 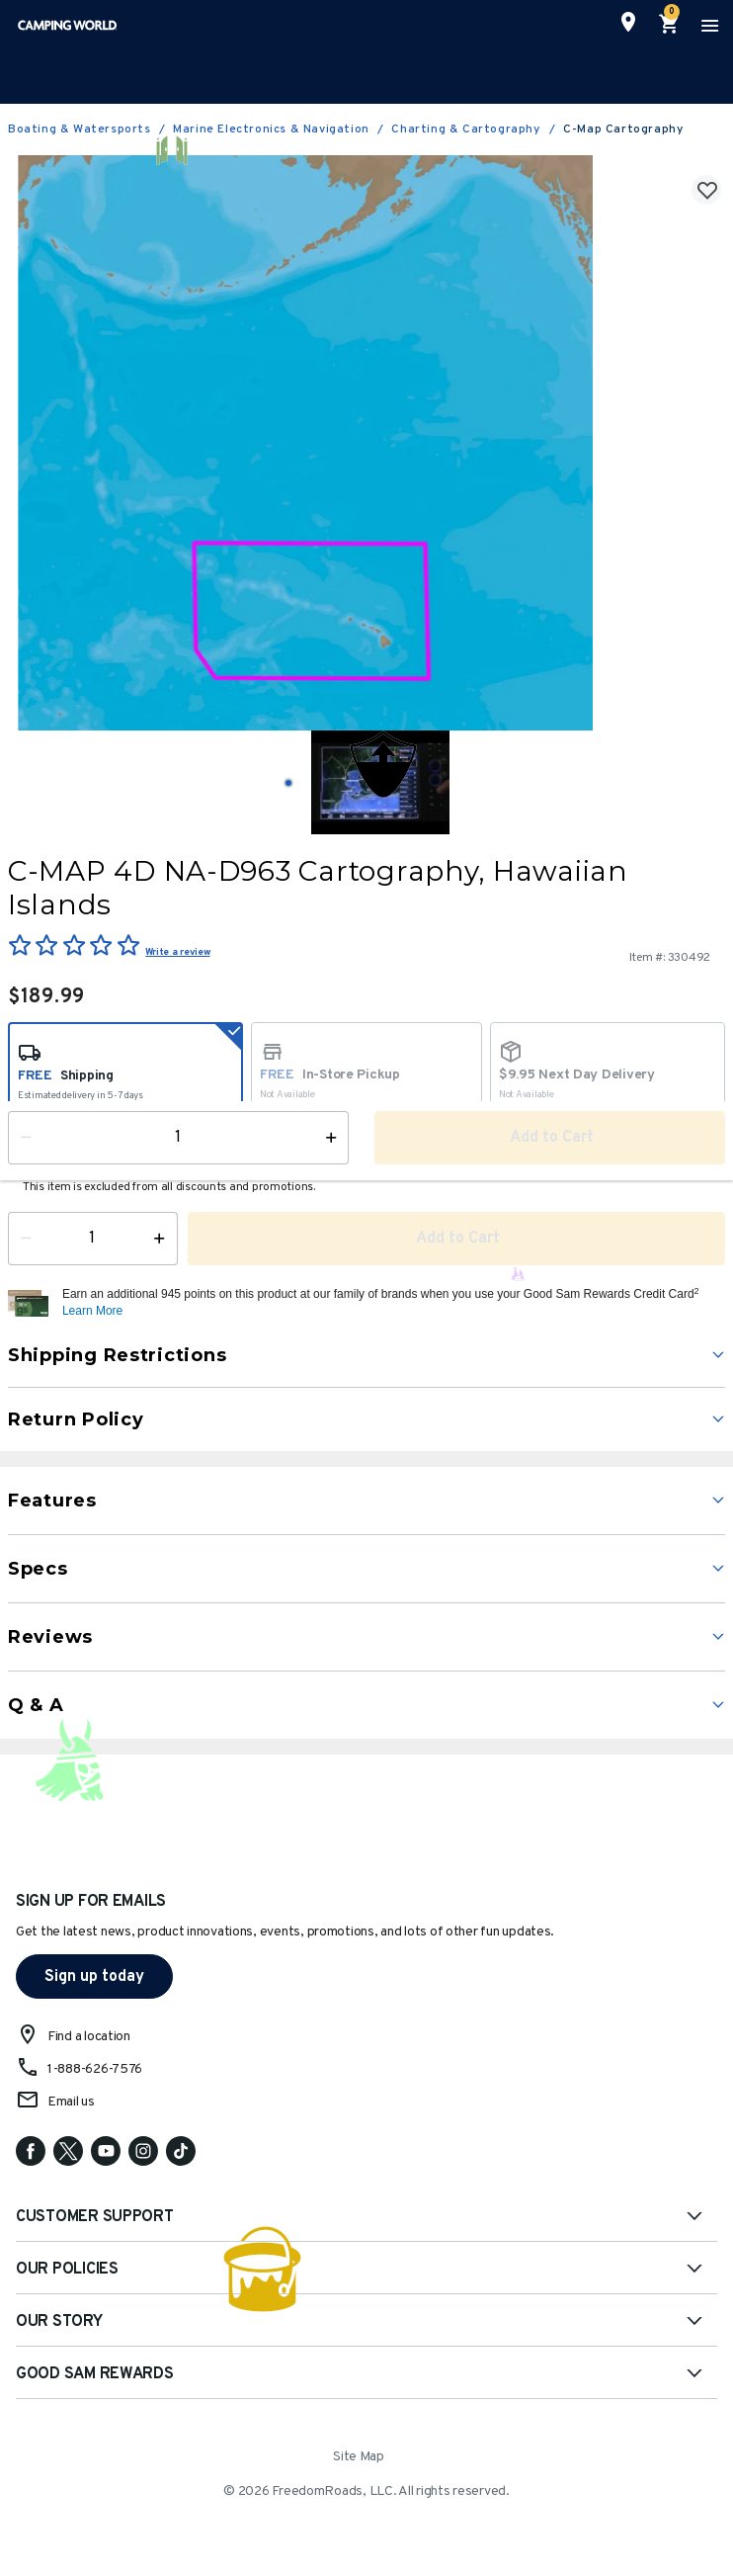 What do you see at coordinates (69, 1760) in the screenshot?
I see `select viking character or class` at bounding box center [69, 1760].